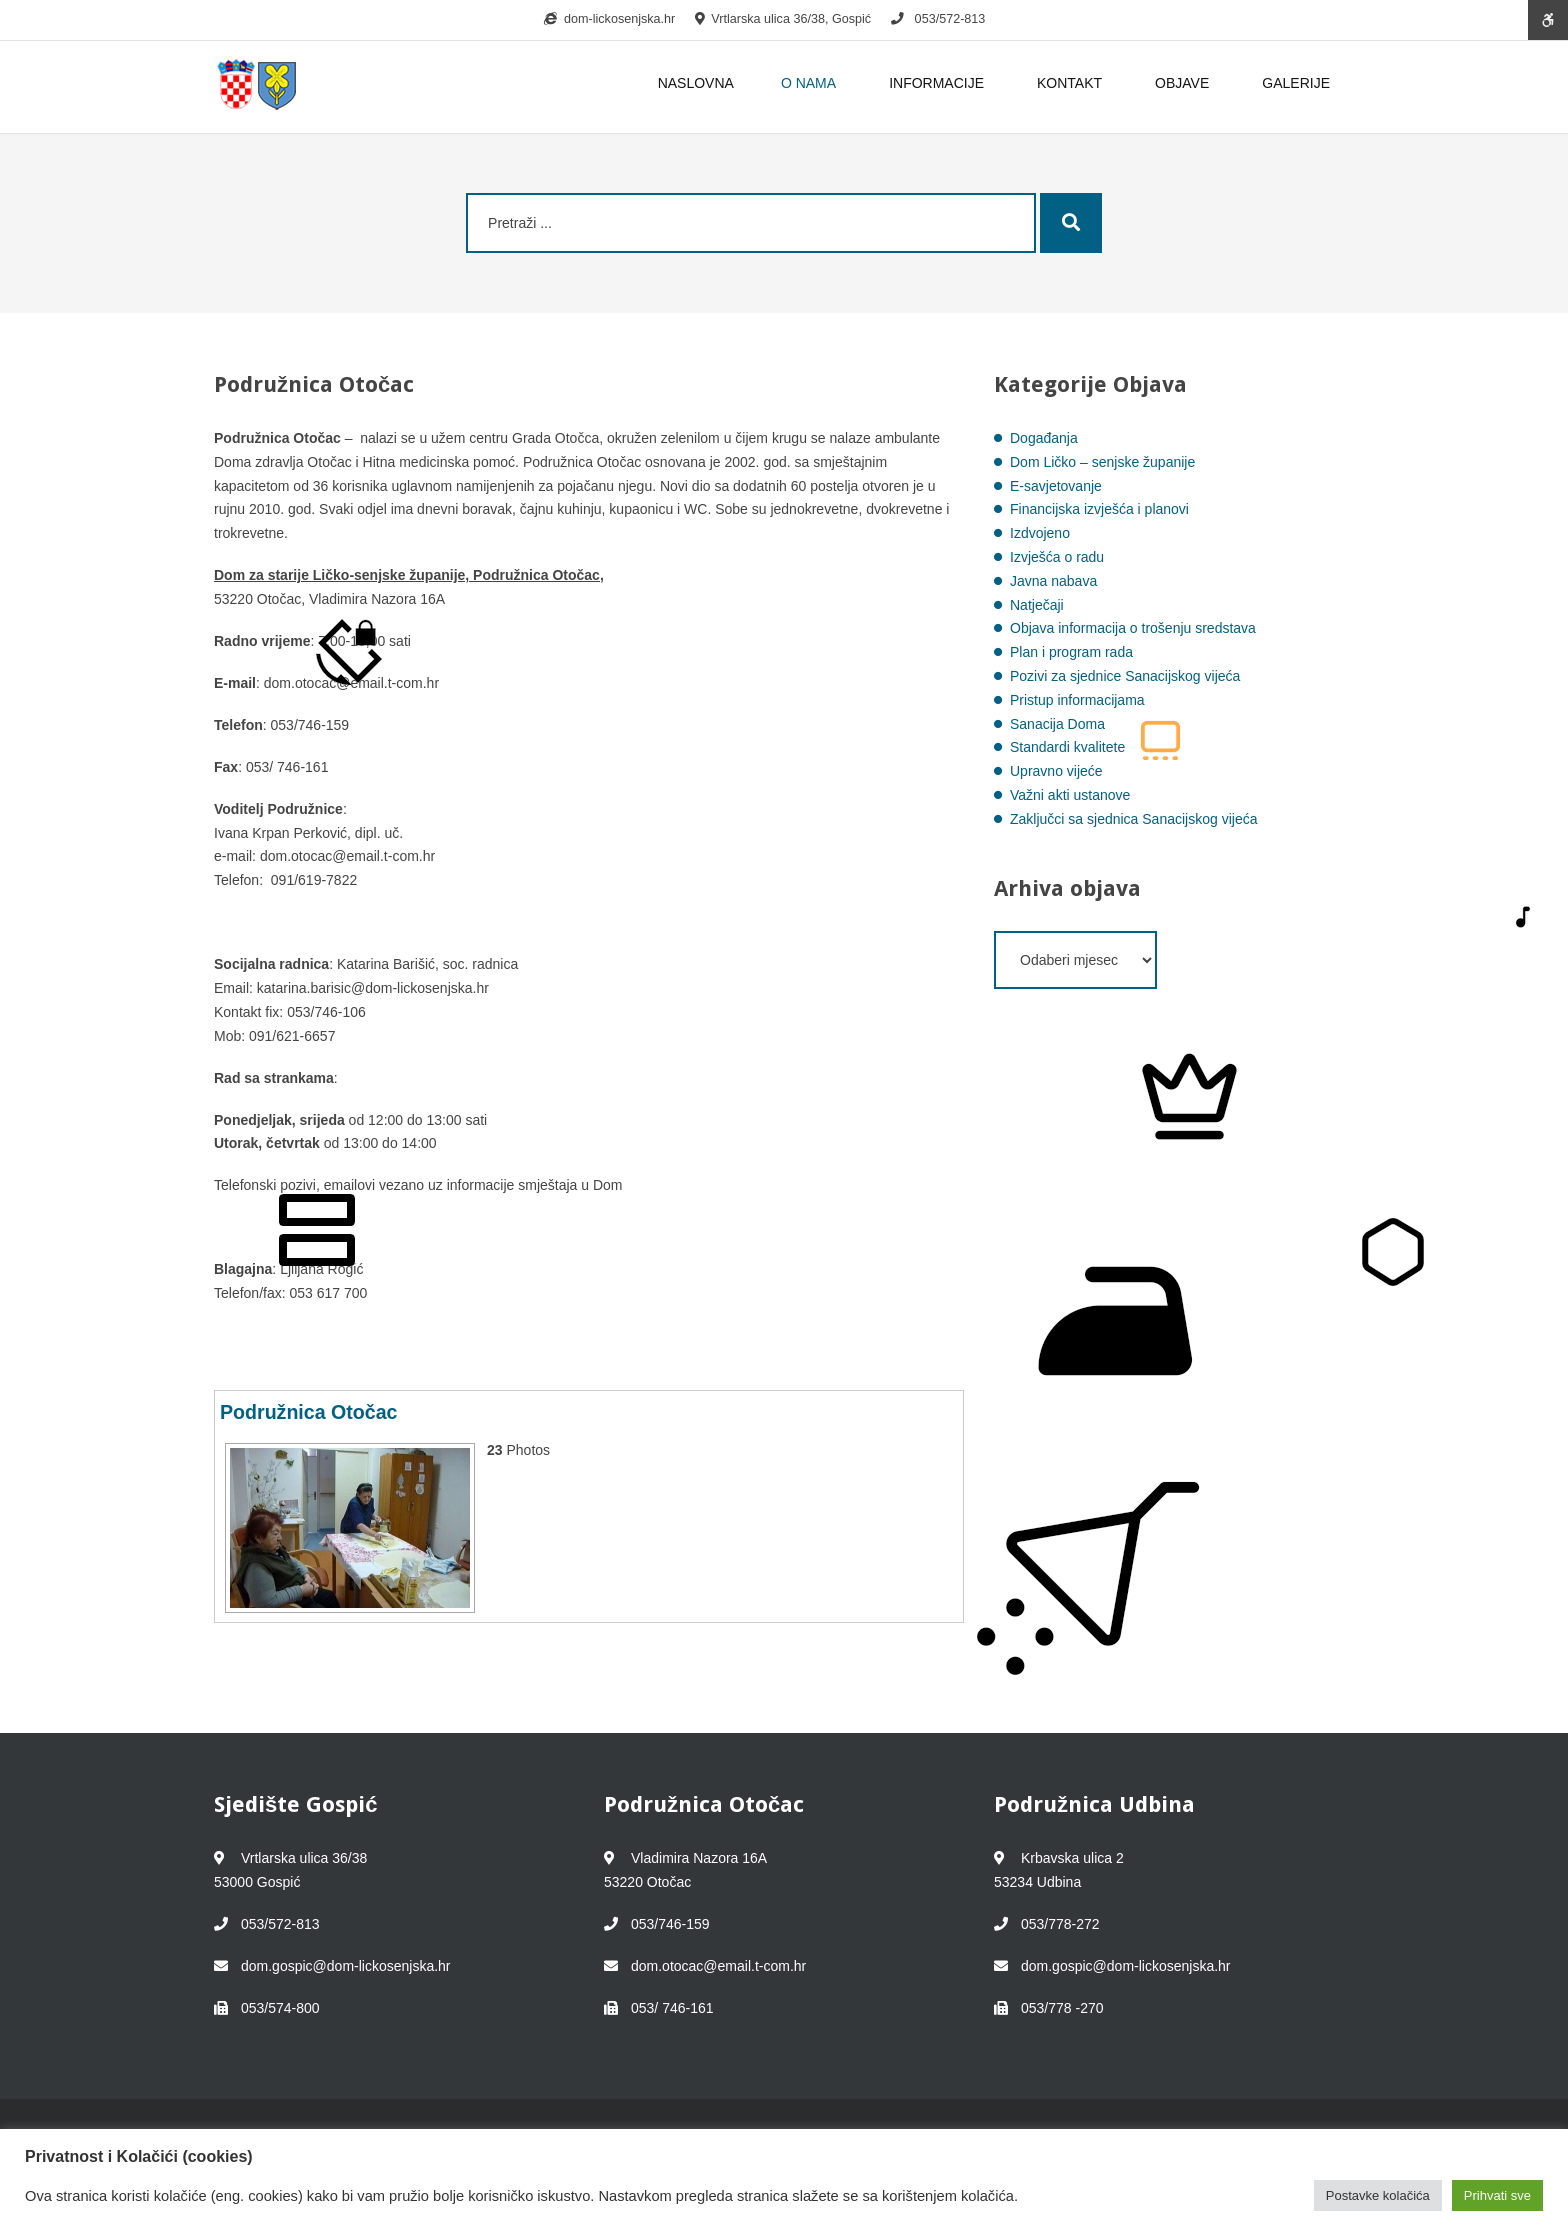  What do you see at coordinates (350, 651) in the screenshot?
I see `lock screen rotation to current orientation` at bounding box center [350, 651].